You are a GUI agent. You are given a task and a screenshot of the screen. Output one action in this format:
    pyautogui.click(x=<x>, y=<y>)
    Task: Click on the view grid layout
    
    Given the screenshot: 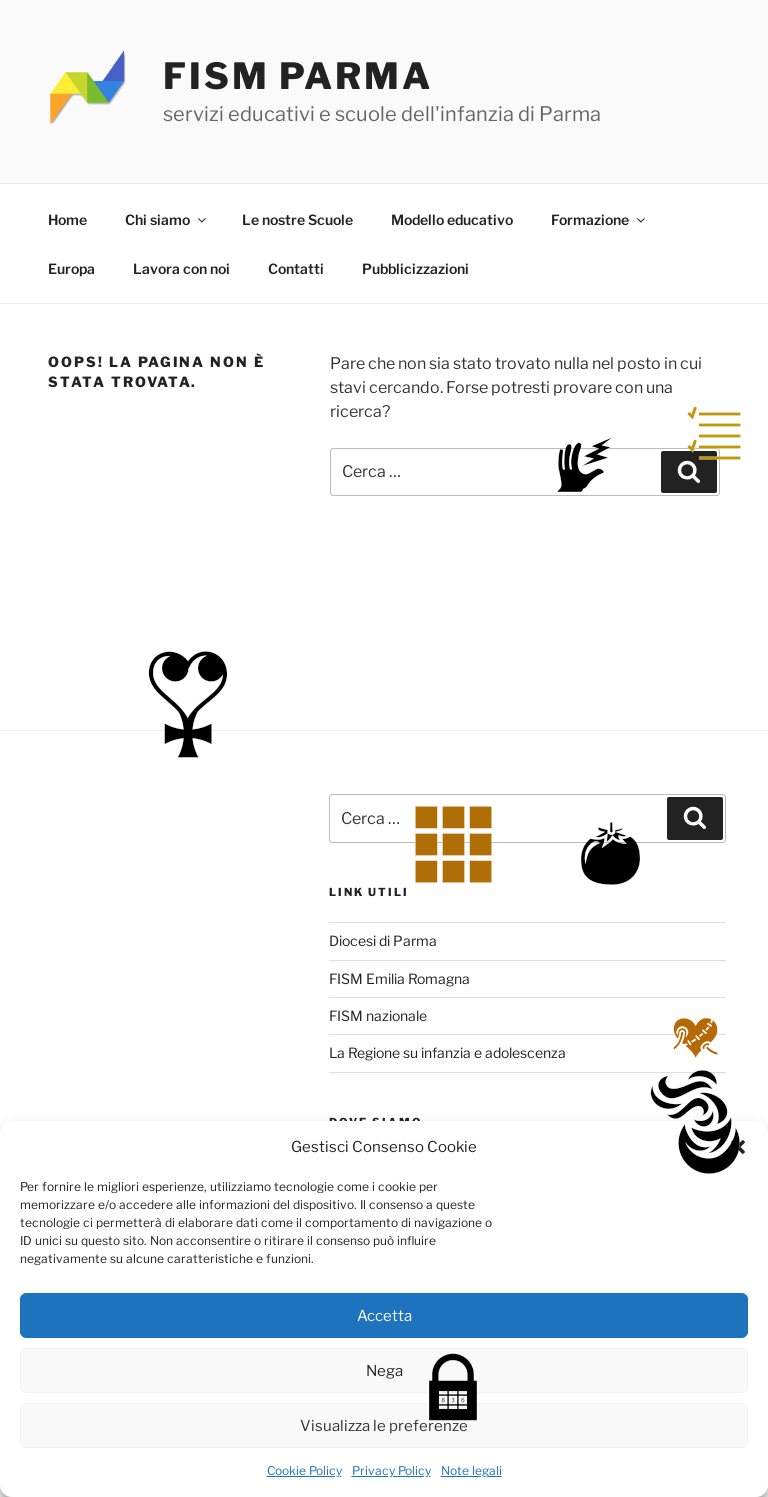 What is the action you would take?
    pyautogui.click(x=453, y=844)
    